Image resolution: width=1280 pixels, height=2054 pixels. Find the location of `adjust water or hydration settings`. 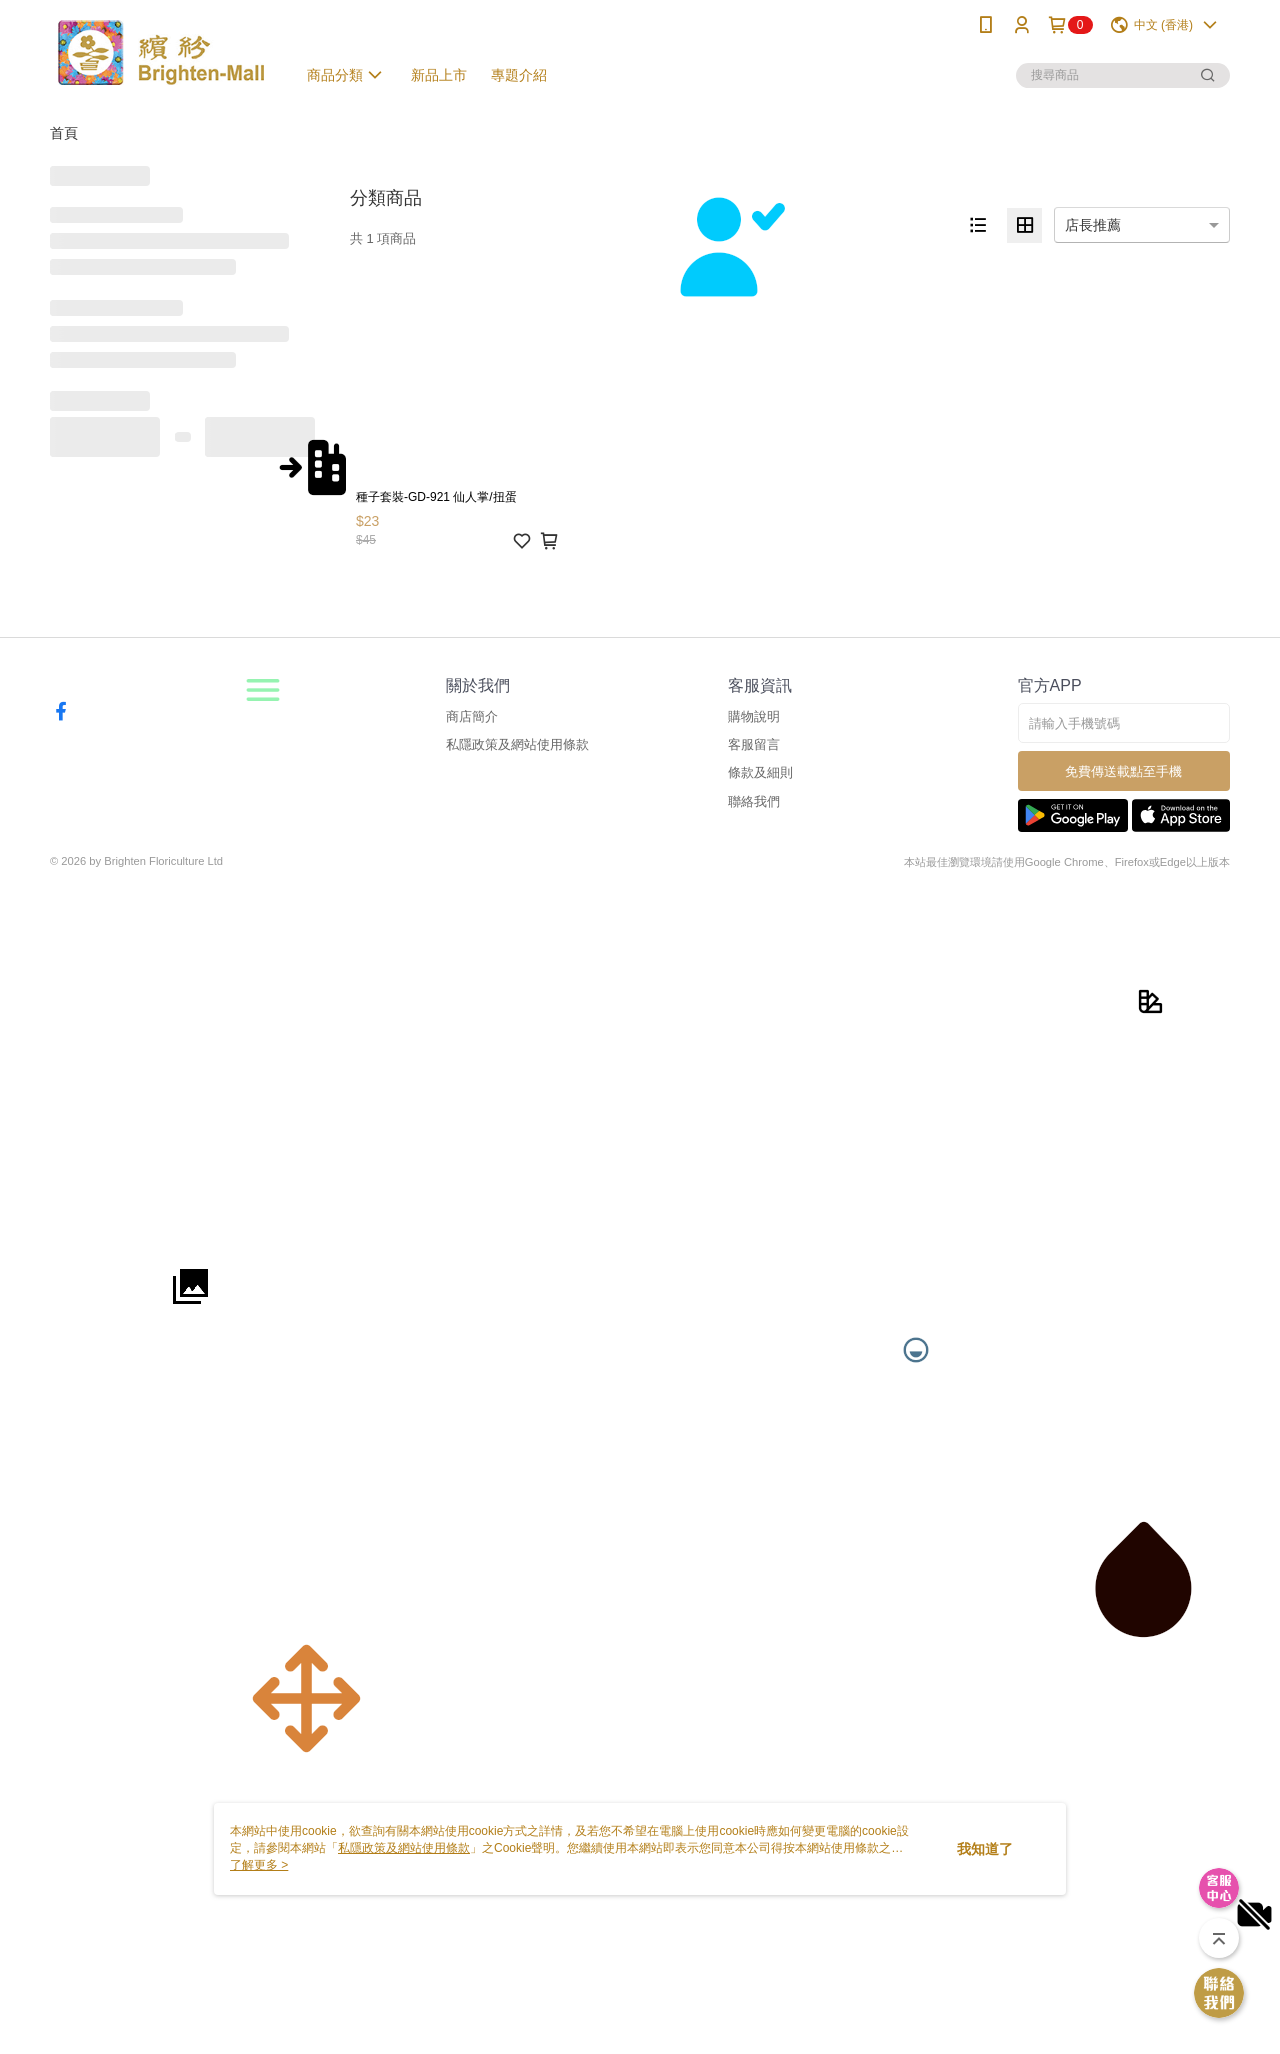

adjust water or hydration settings is located at coordinates (1143, 1579).